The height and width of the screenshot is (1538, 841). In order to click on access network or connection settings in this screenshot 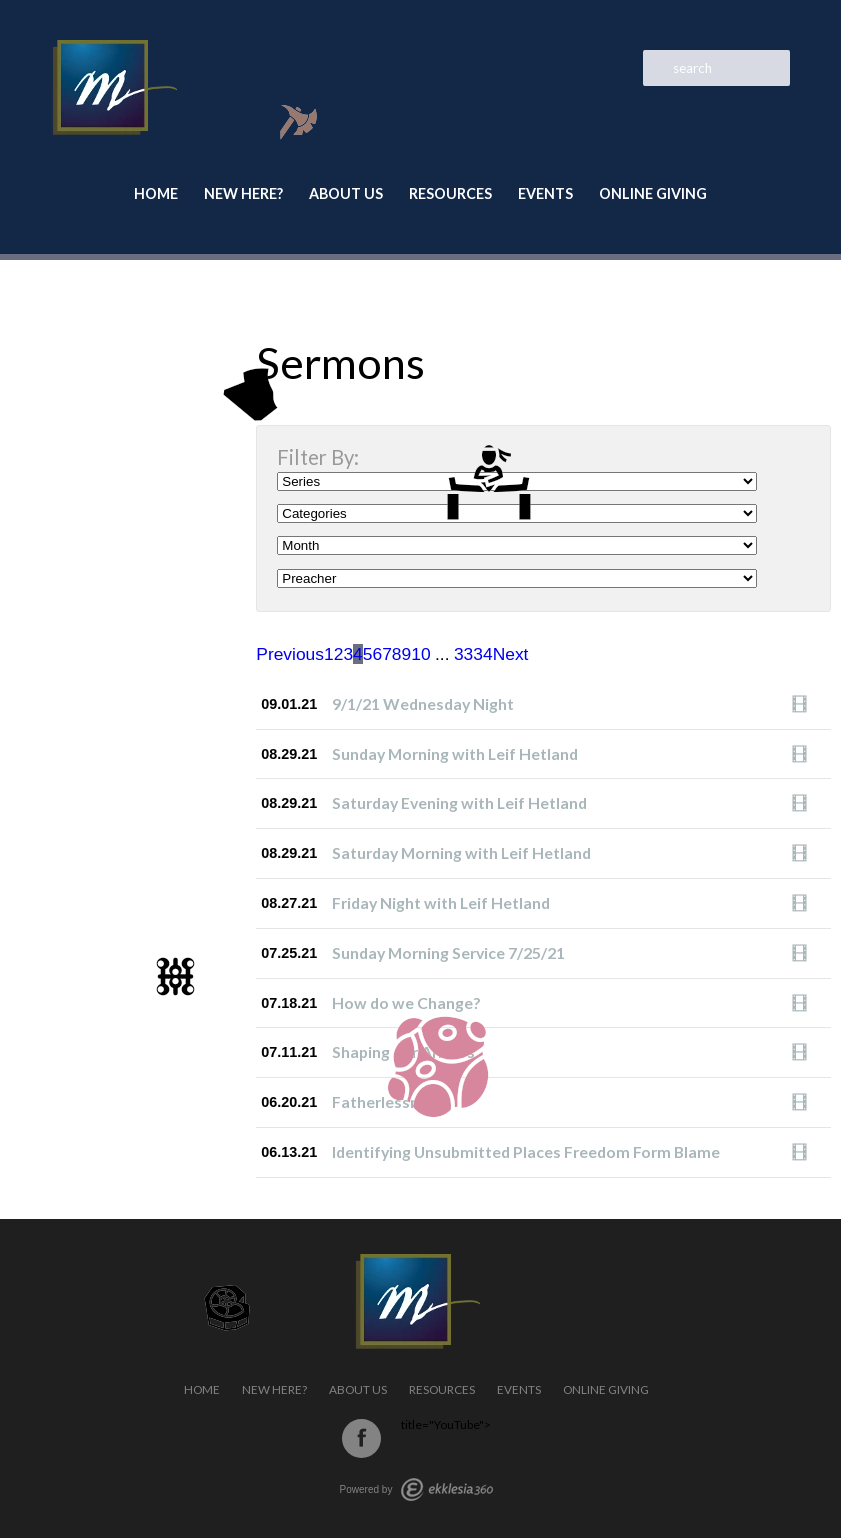, I will do `click(175, 976)`.